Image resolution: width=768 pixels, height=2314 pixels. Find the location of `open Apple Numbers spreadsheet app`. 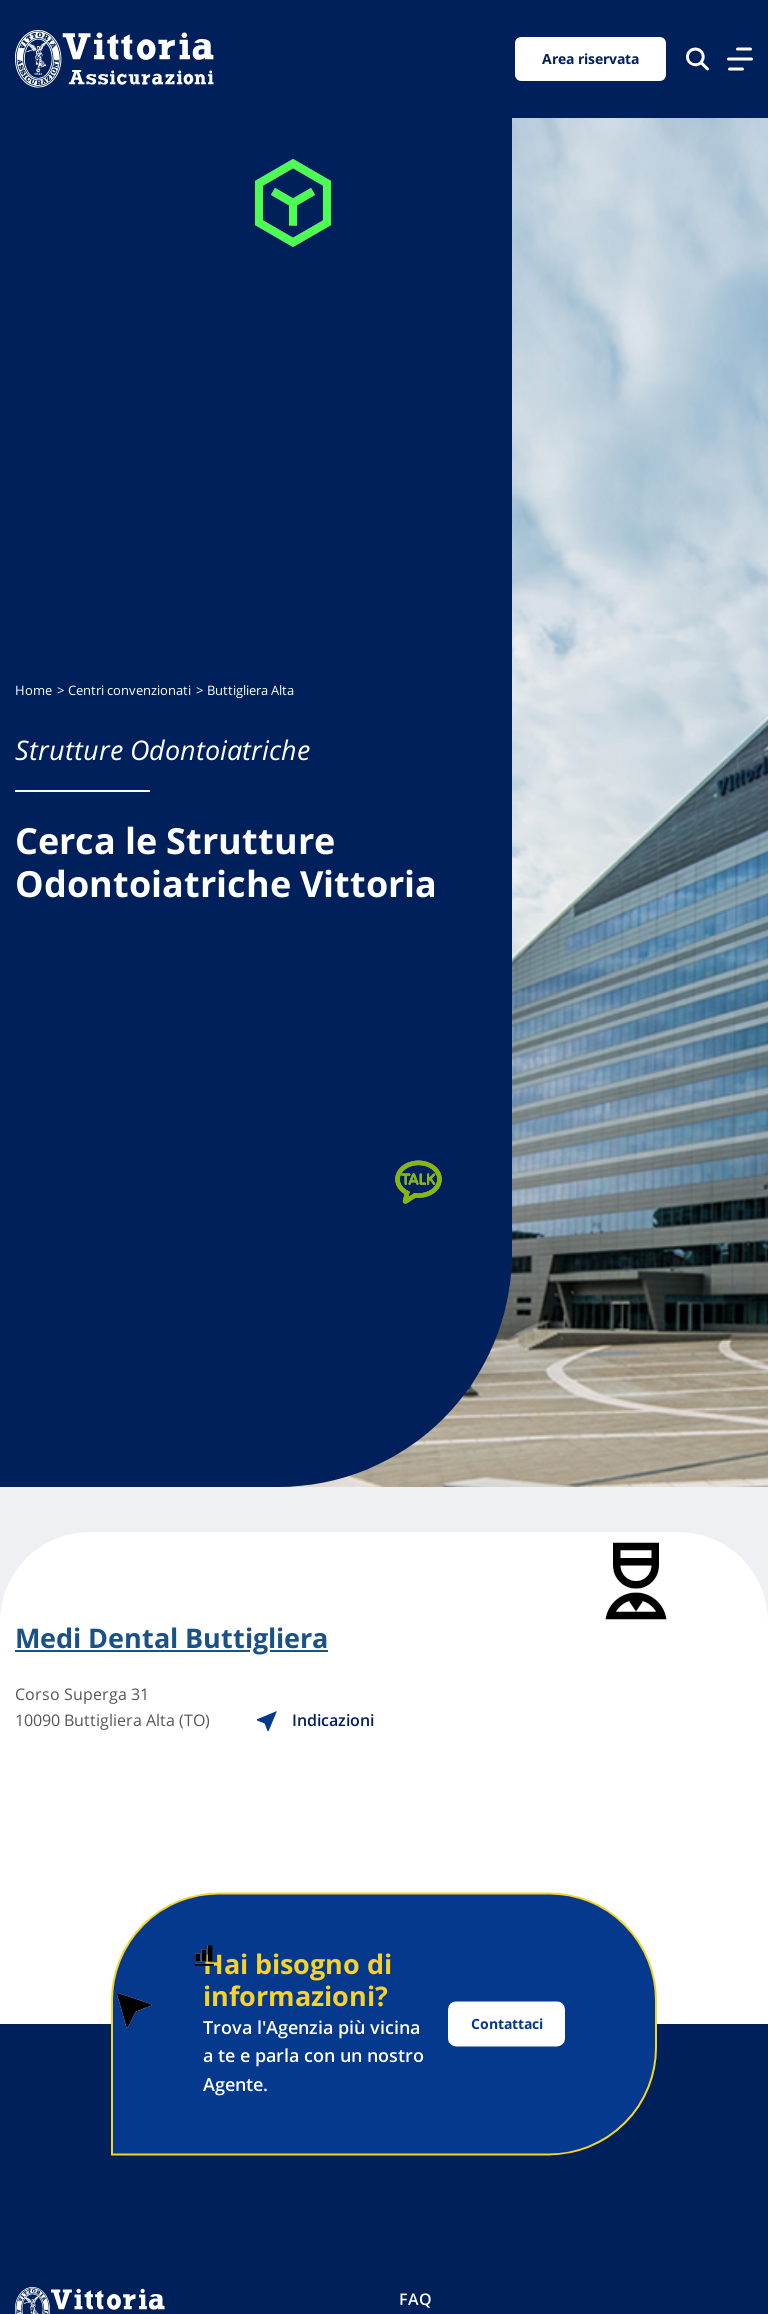

open Apple Numbers spreadsheet app is located at coordinates (203, 1955).